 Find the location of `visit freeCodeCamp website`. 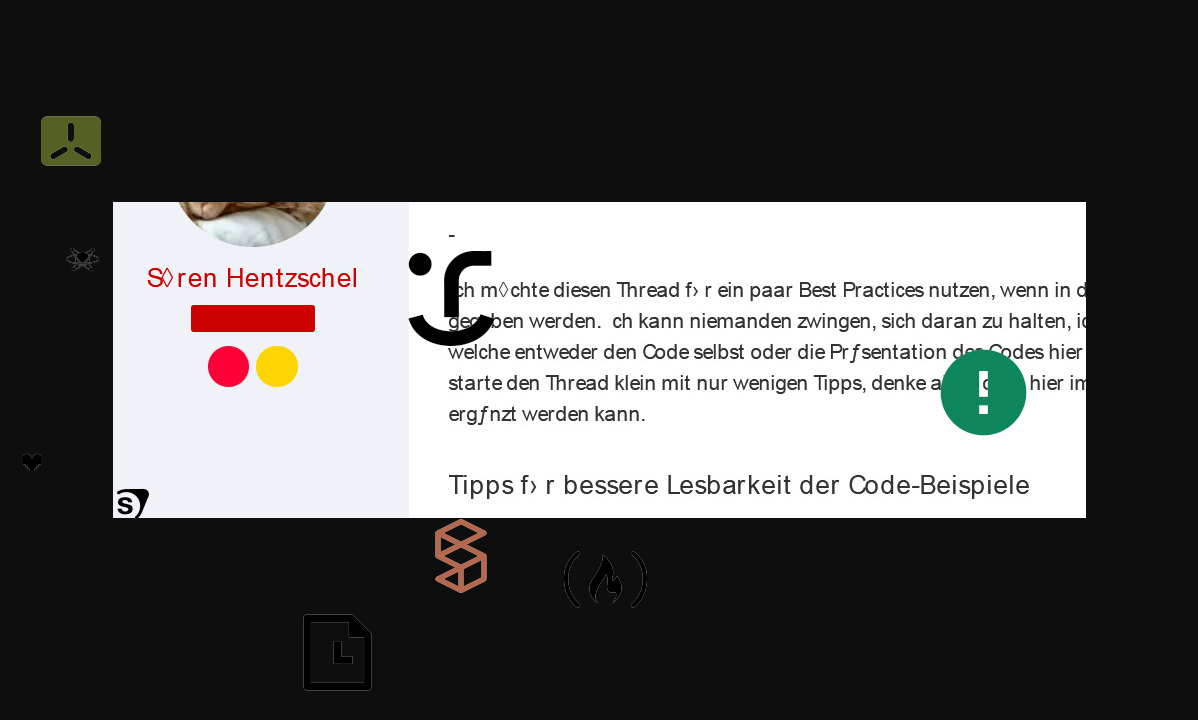

visit freeCodeCamp website is located at coordinates (605, 579).